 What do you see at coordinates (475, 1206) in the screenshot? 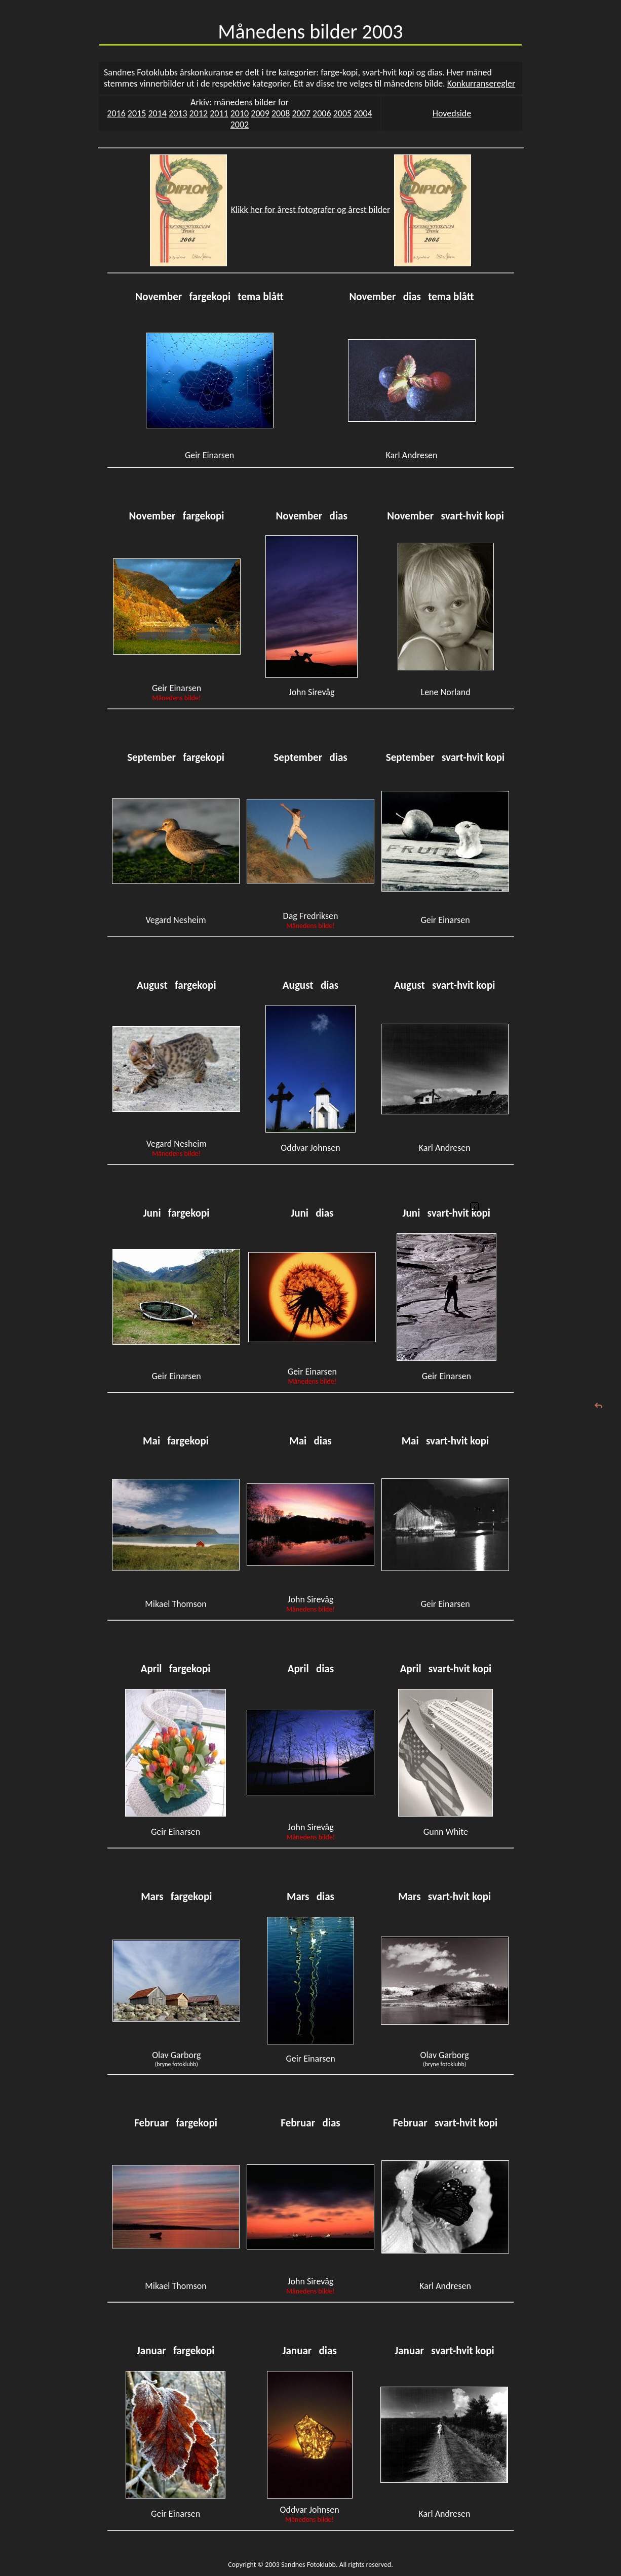
I see `visit Y Combinator website` at bounding box center [475, 1206].